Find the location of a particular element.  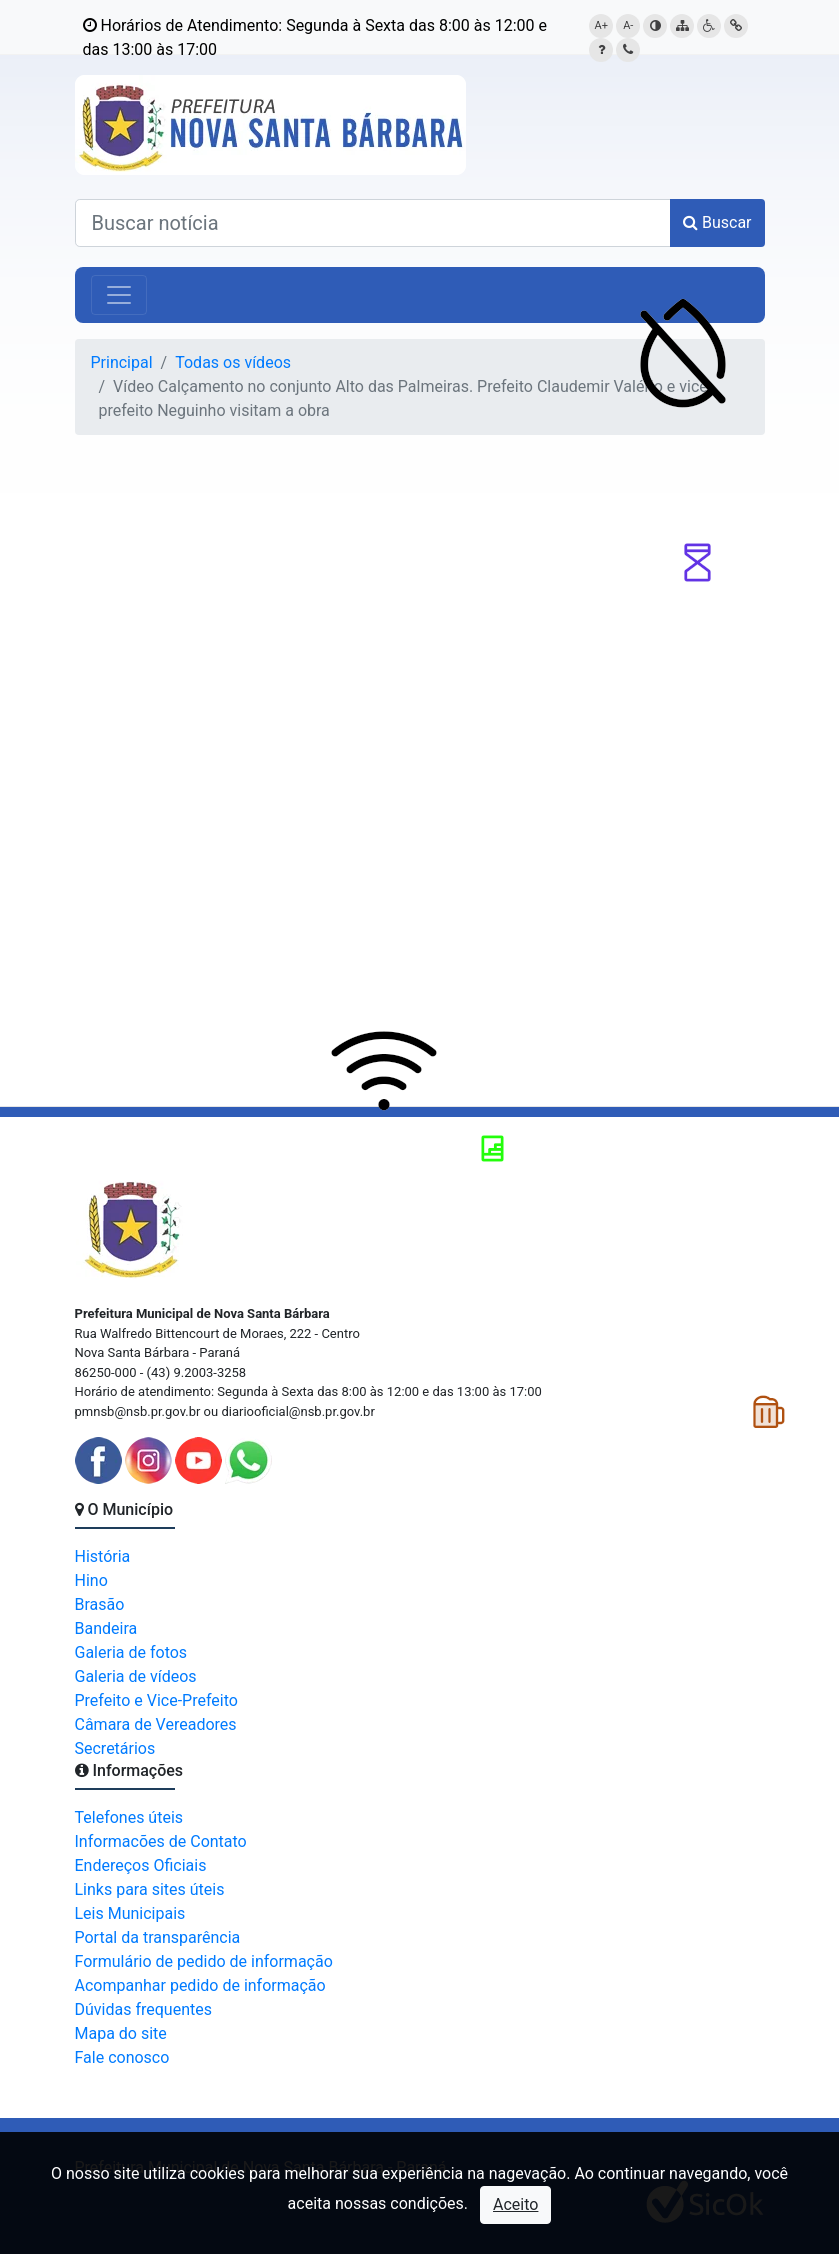

view nearby bars or breweries is located at coordinates (767, 1413).